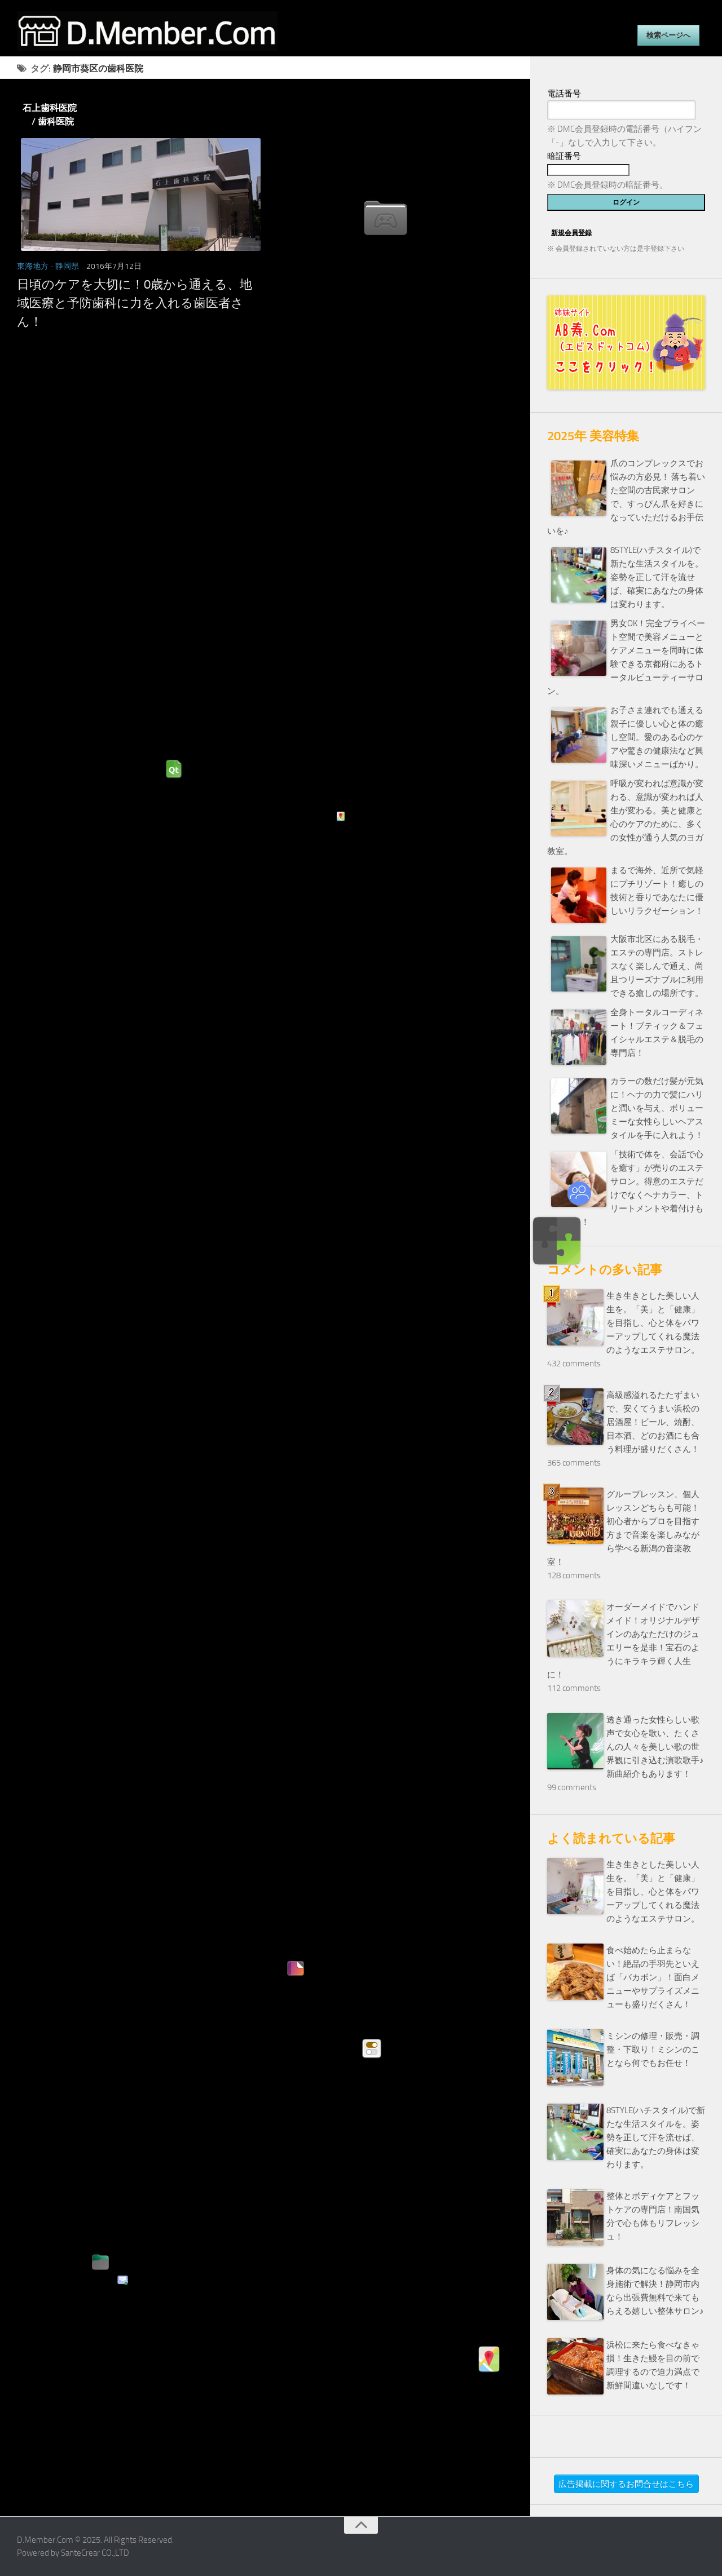  What do you see at coordinates (372, 2048) in the screenshot?
I see `open system tweaks or settings customization` at bounding box center [372, 2048].